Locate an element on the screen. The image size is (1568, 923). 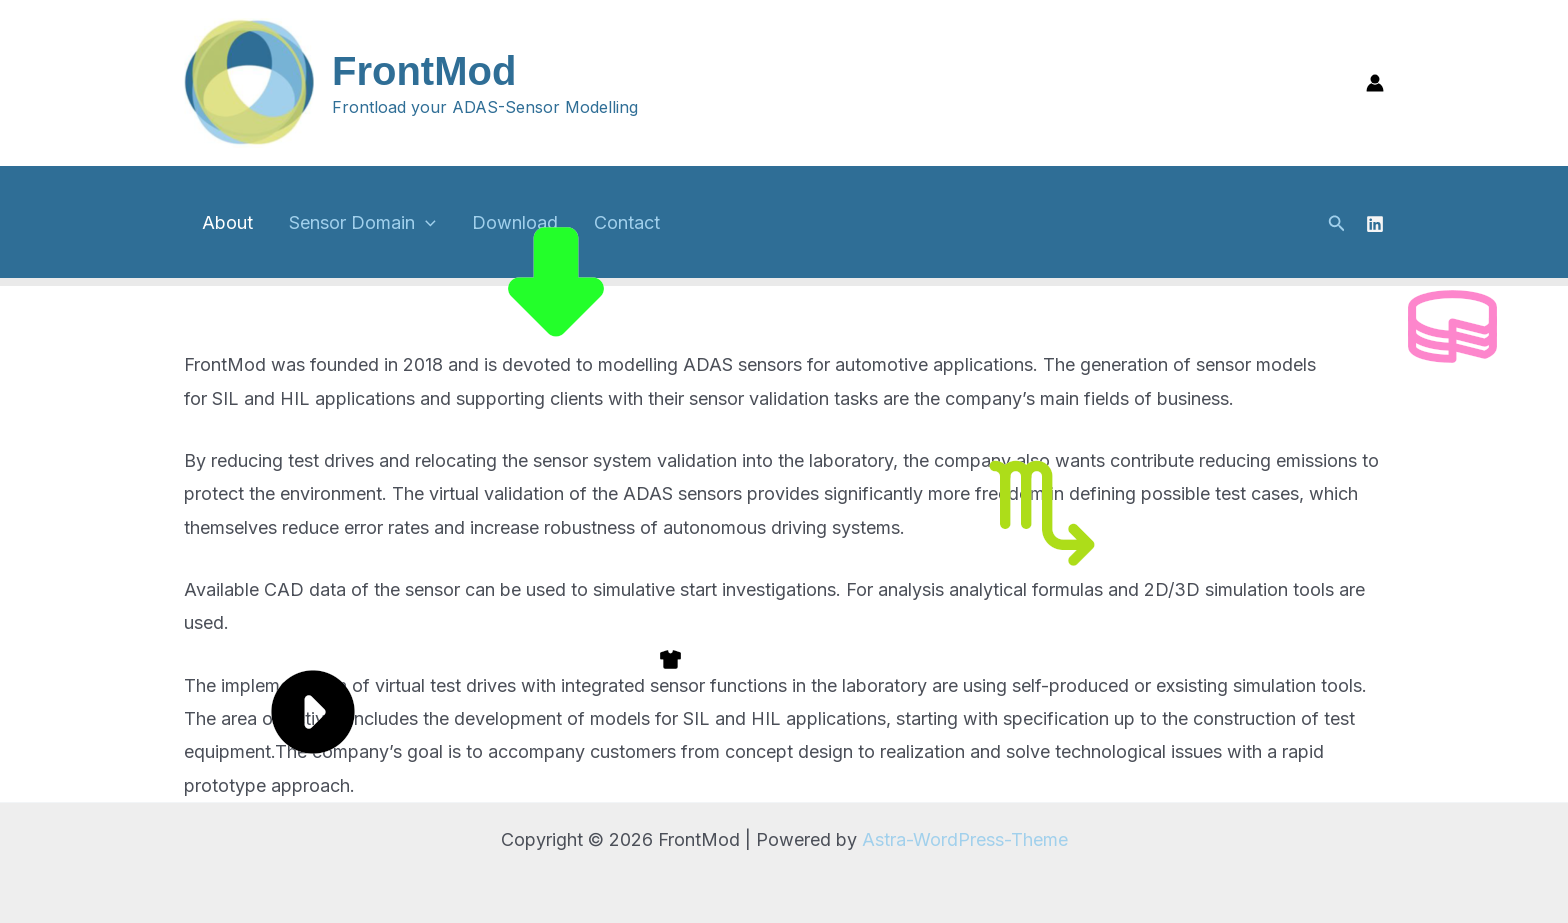
play media or video content is located at coordinates (313, 712).